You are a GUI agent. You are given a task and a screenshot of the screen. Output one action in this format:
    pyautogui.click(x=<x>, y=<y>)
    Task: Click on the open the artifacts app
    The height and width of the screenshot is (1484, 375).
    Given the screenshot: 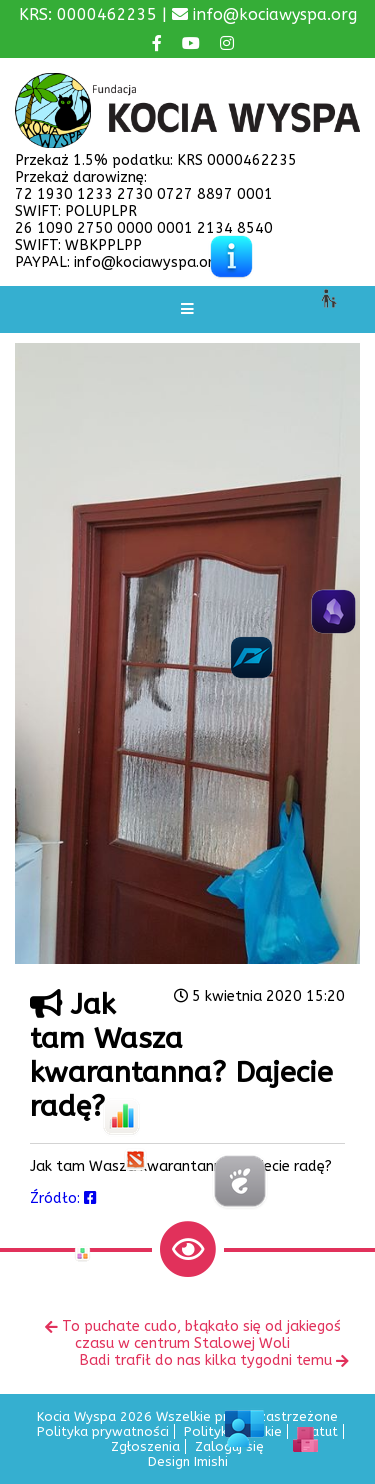 What is the action you would take?
    pyautogui.click(x=305, y=1439)
    